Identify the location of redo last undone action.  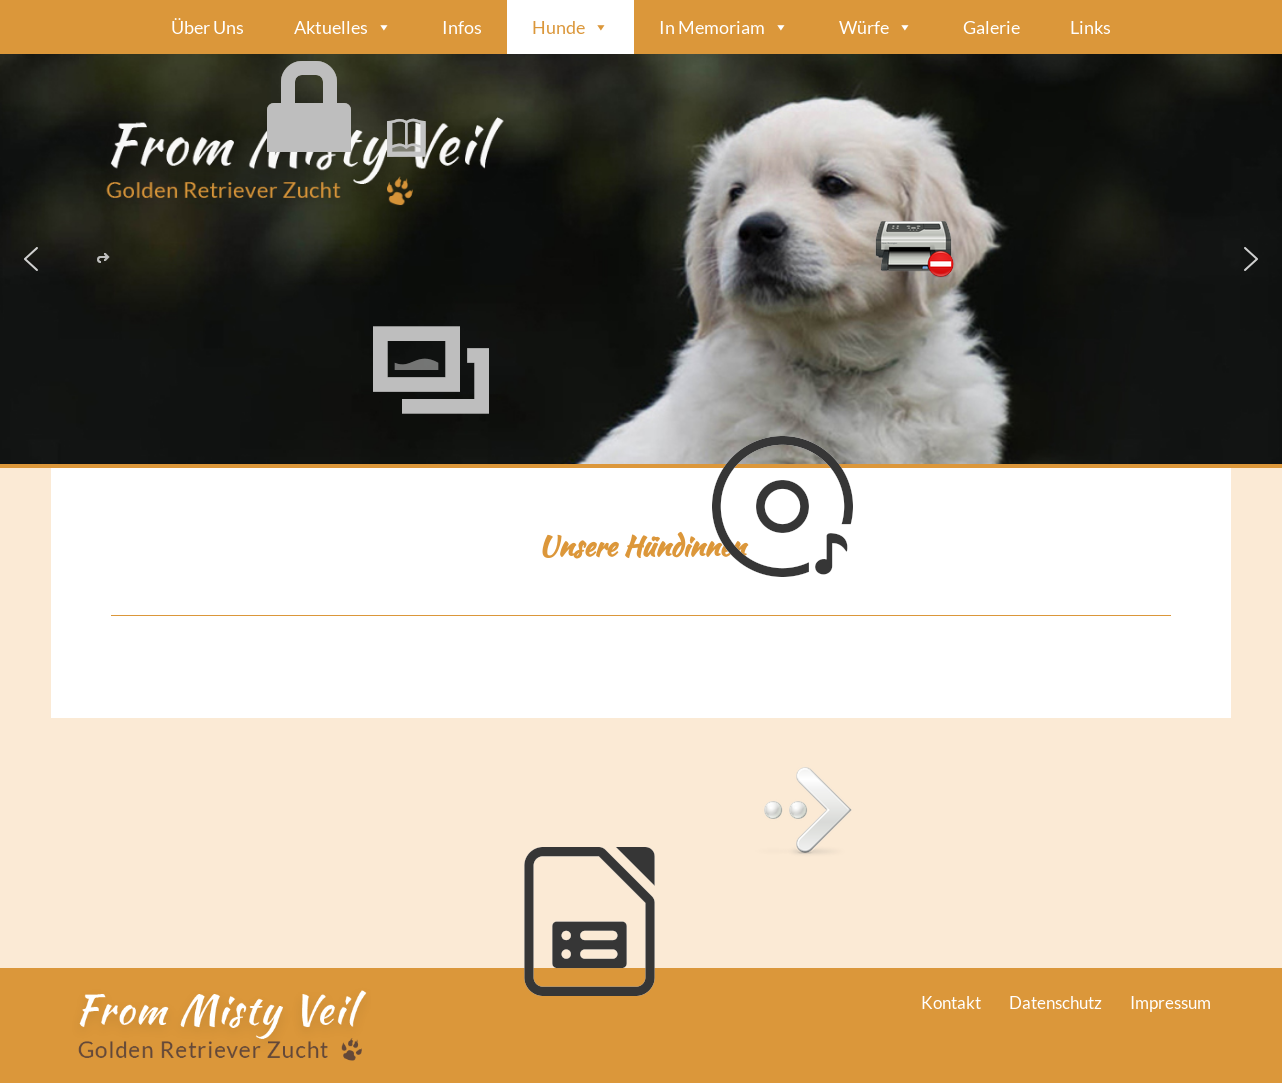
(103, 258).